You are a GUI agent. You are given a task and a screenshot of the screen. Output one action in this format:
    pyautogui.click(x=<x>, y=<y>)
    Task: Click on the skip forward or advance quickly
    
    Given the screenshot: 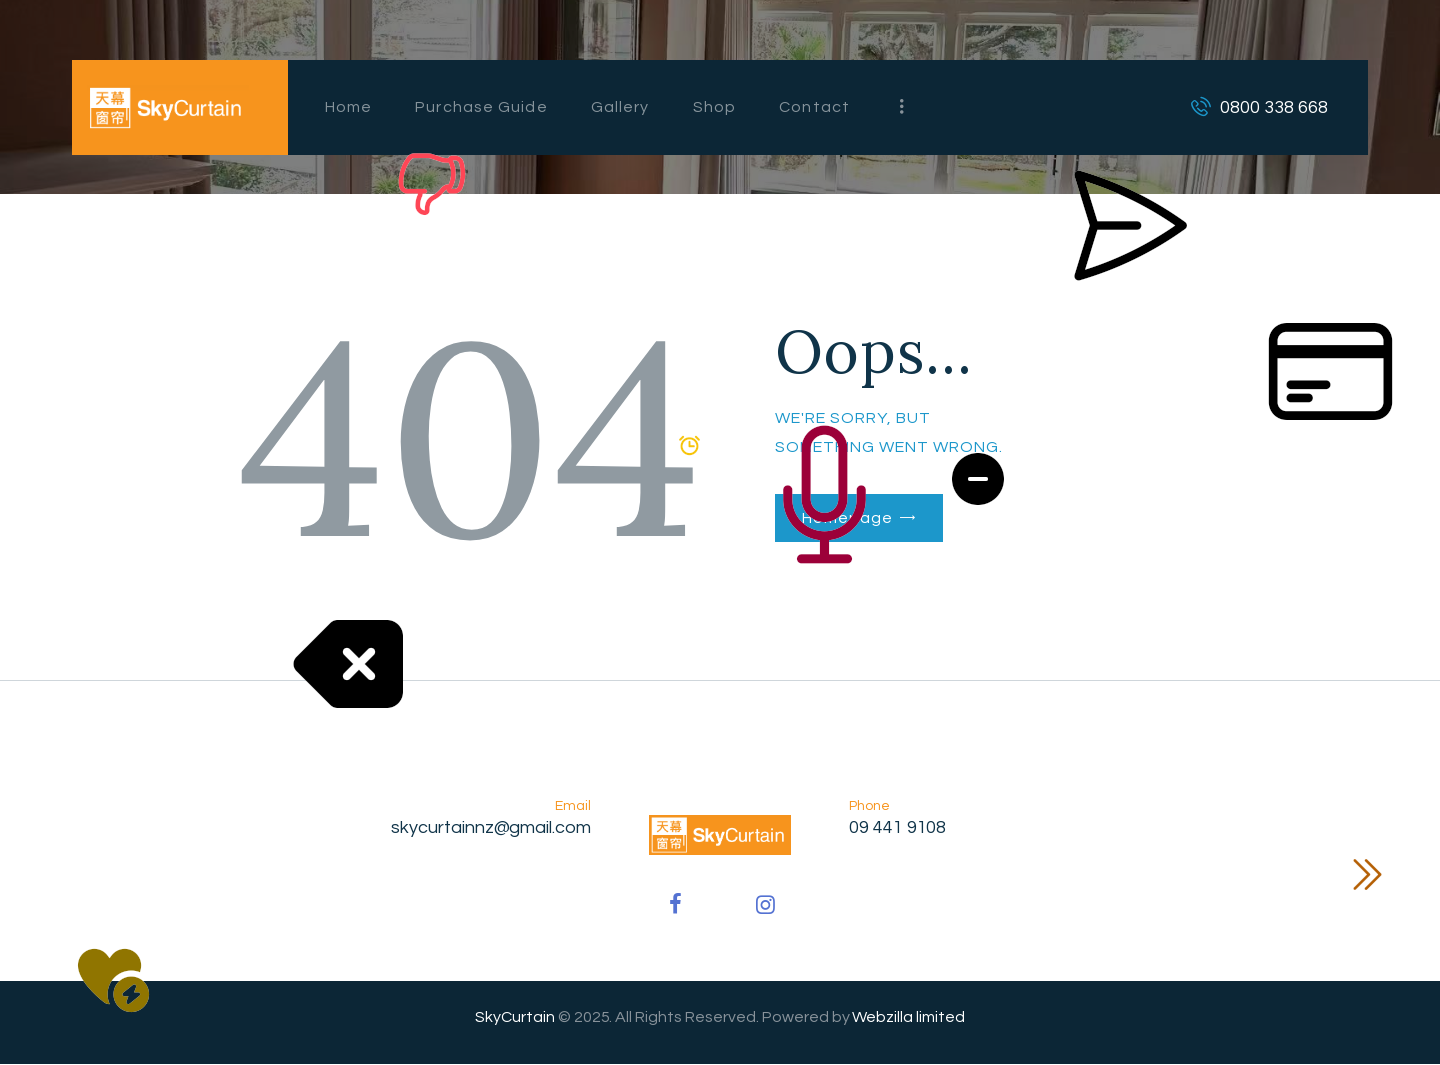 What is the action you would take?
    pyautogui.click(x=1367, y=874)
    